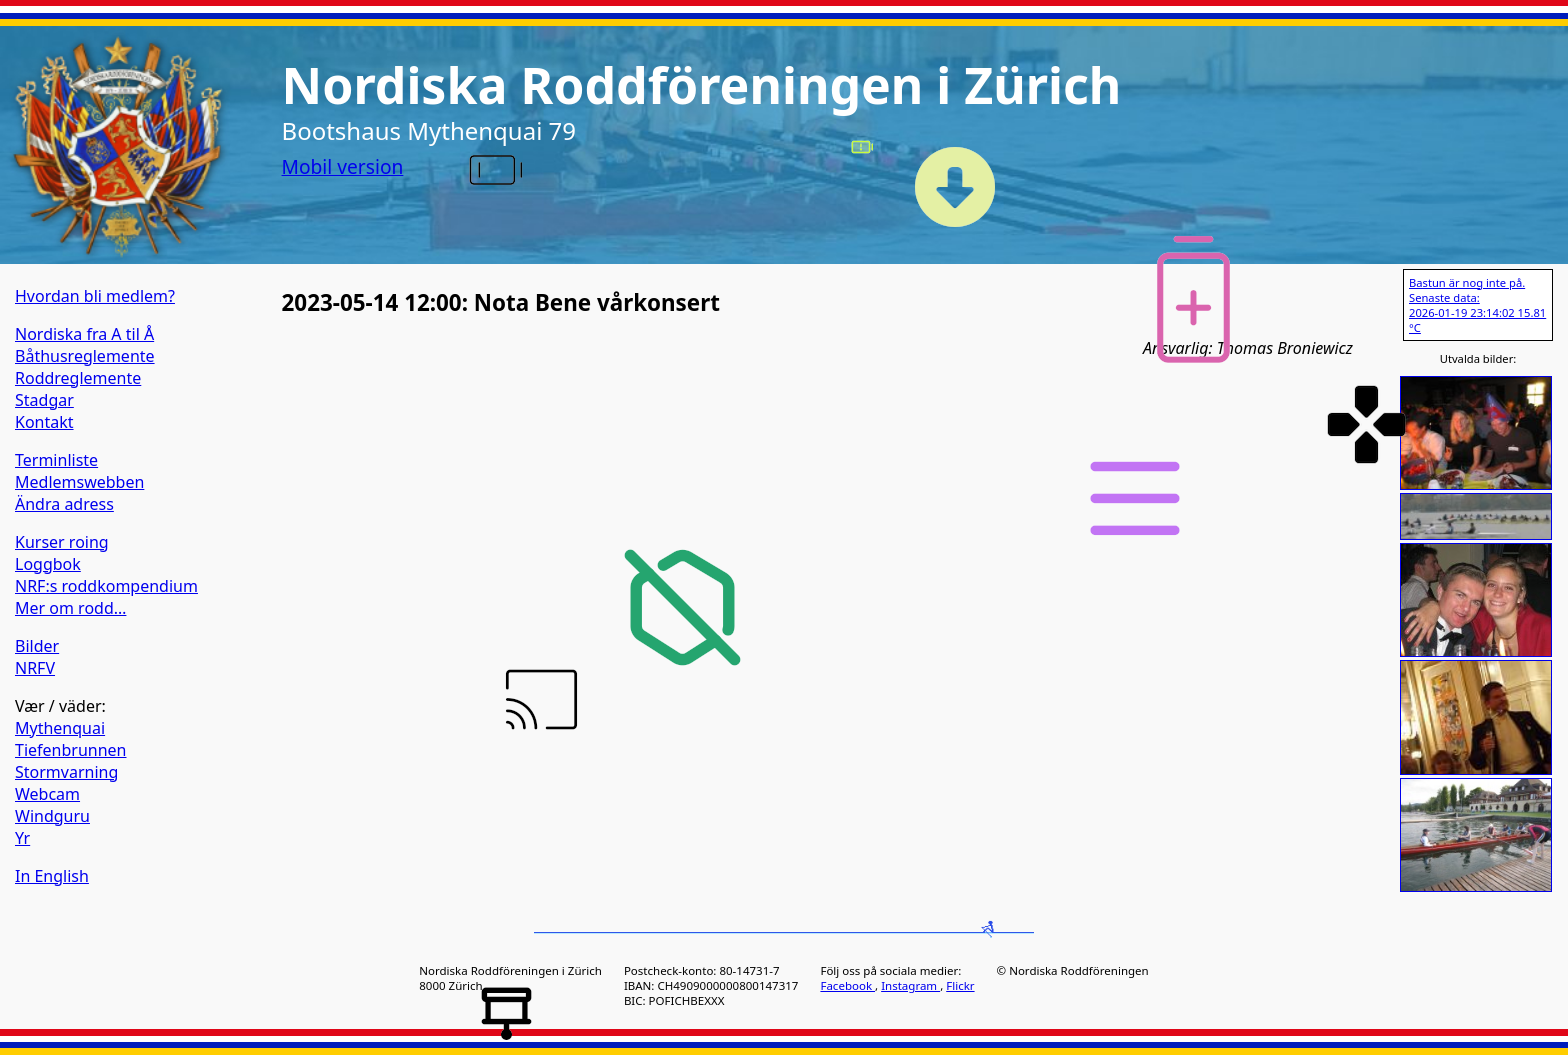 The image size is (1568, 1055). Describe the element at coordinates (506, 1010) in the screenshot. I see `start a presentation or slideshow` at that location.